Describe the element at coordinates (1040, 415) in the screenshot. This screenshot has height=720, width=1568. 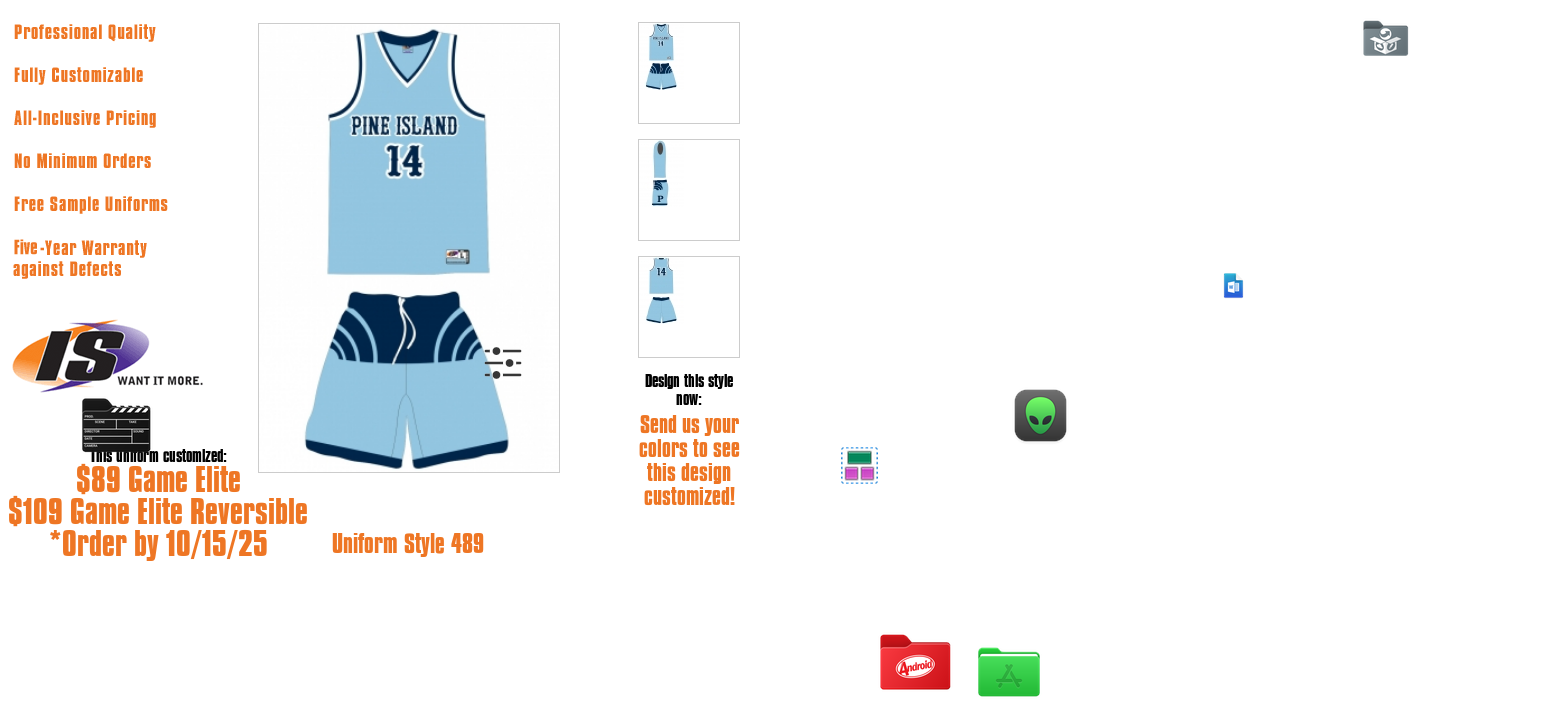
I see `launch alien arena game` at that location.